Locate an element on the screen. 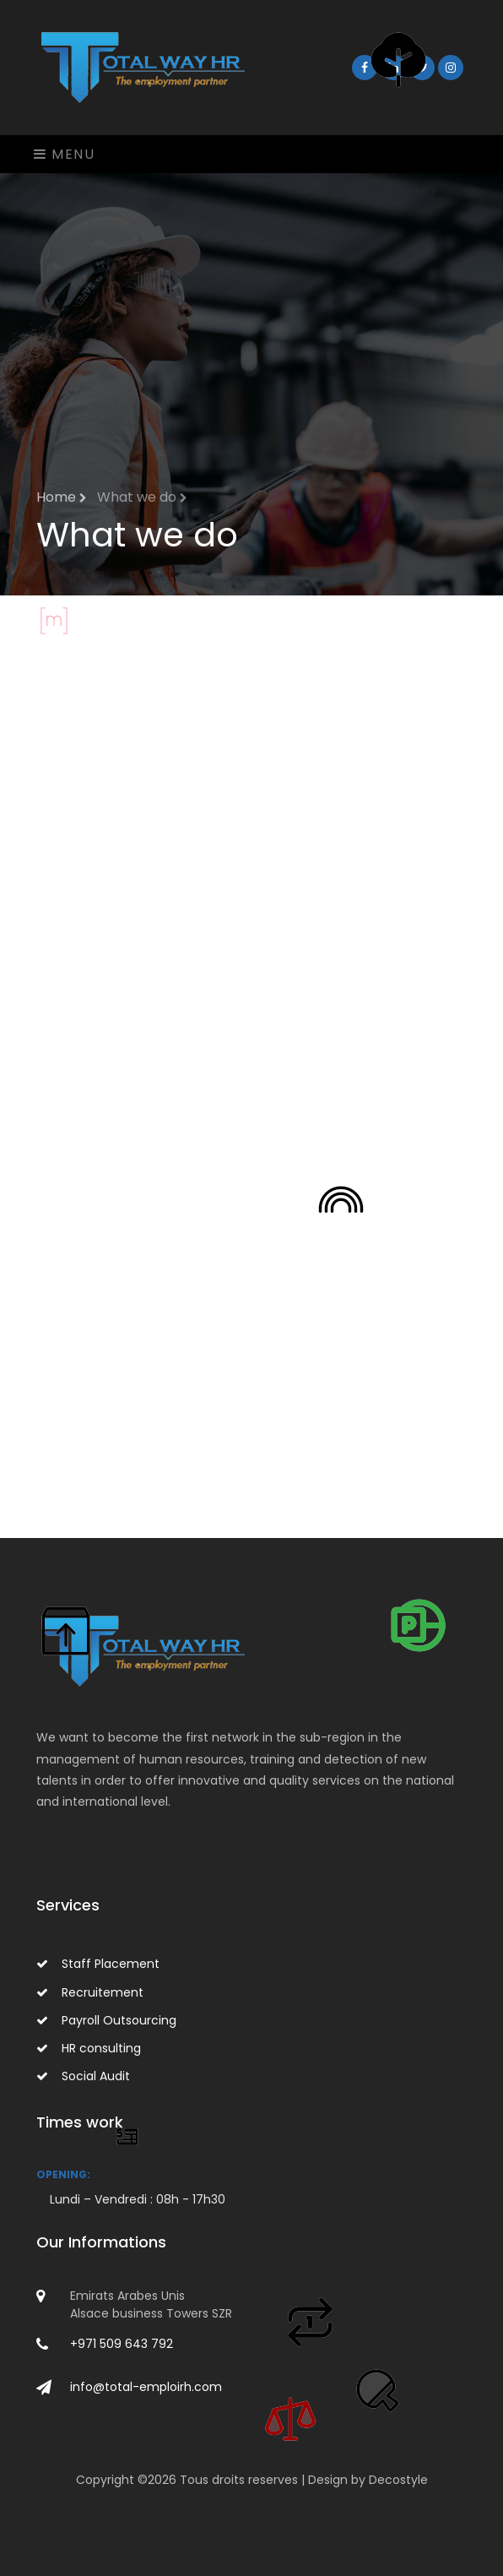  link to Matrix messaging platform is located at coordinates (54, 621).